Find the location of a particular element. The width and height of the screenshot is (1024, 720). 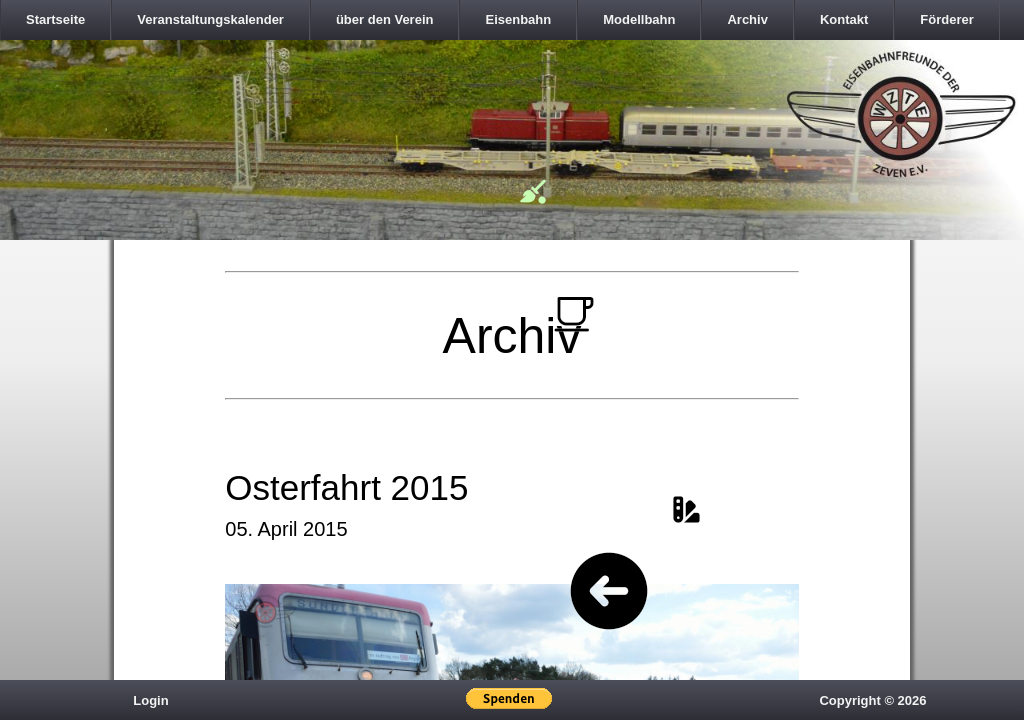

access broomball game or sport features is located at coordinates (533, 191).